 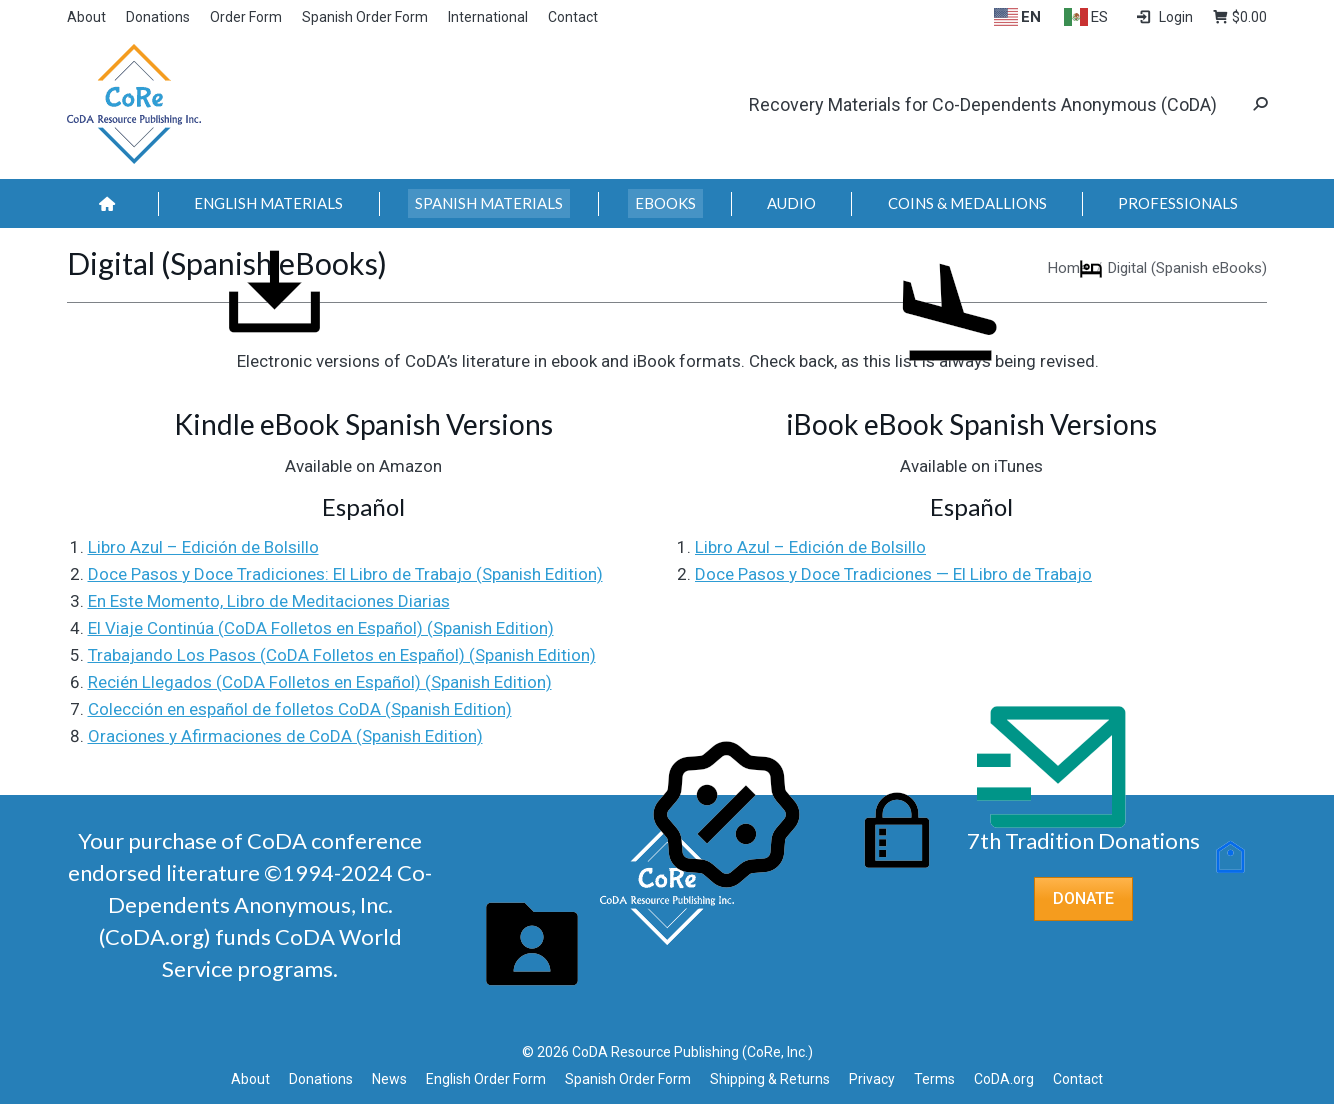 I want to click on find nearby hotels or accommodations, so click(x=1091, y=269).